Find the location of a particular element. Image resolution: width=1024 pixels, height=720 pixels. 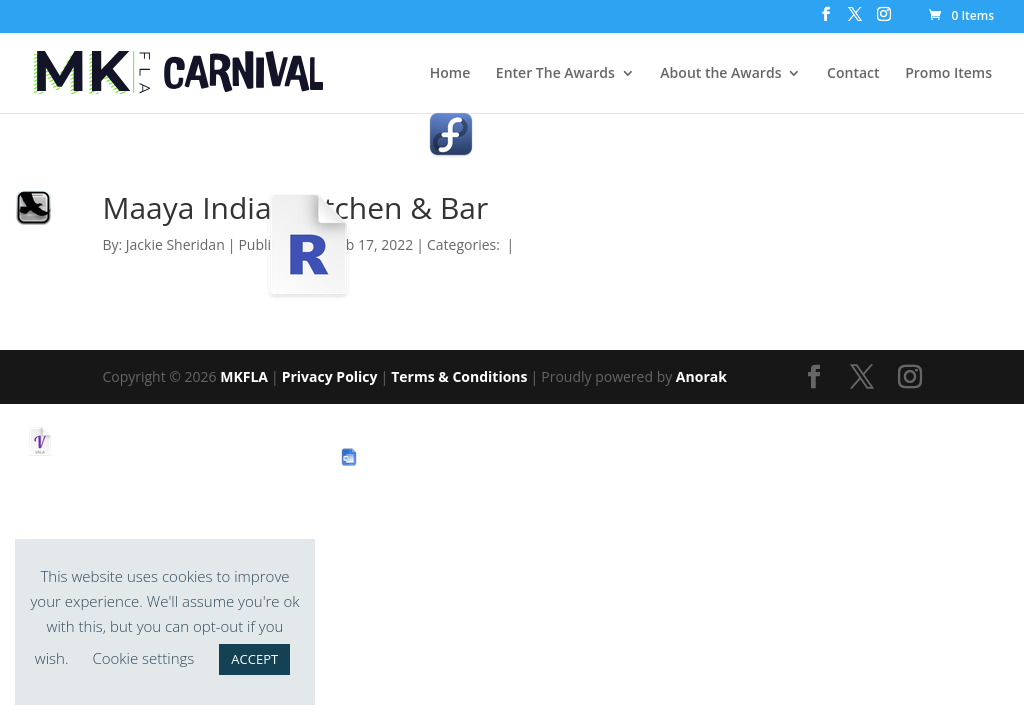

vala source code file is located at coordinates (40, 442).